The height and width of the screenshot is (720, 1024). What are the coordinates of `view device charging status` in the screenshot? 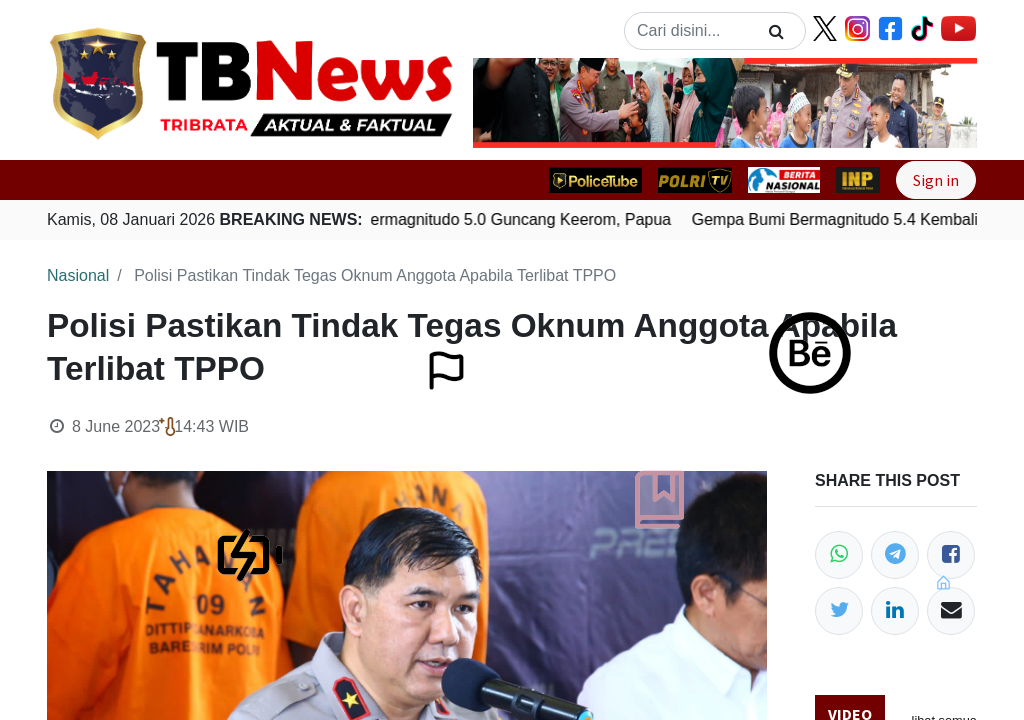 It's located at (250, 555).